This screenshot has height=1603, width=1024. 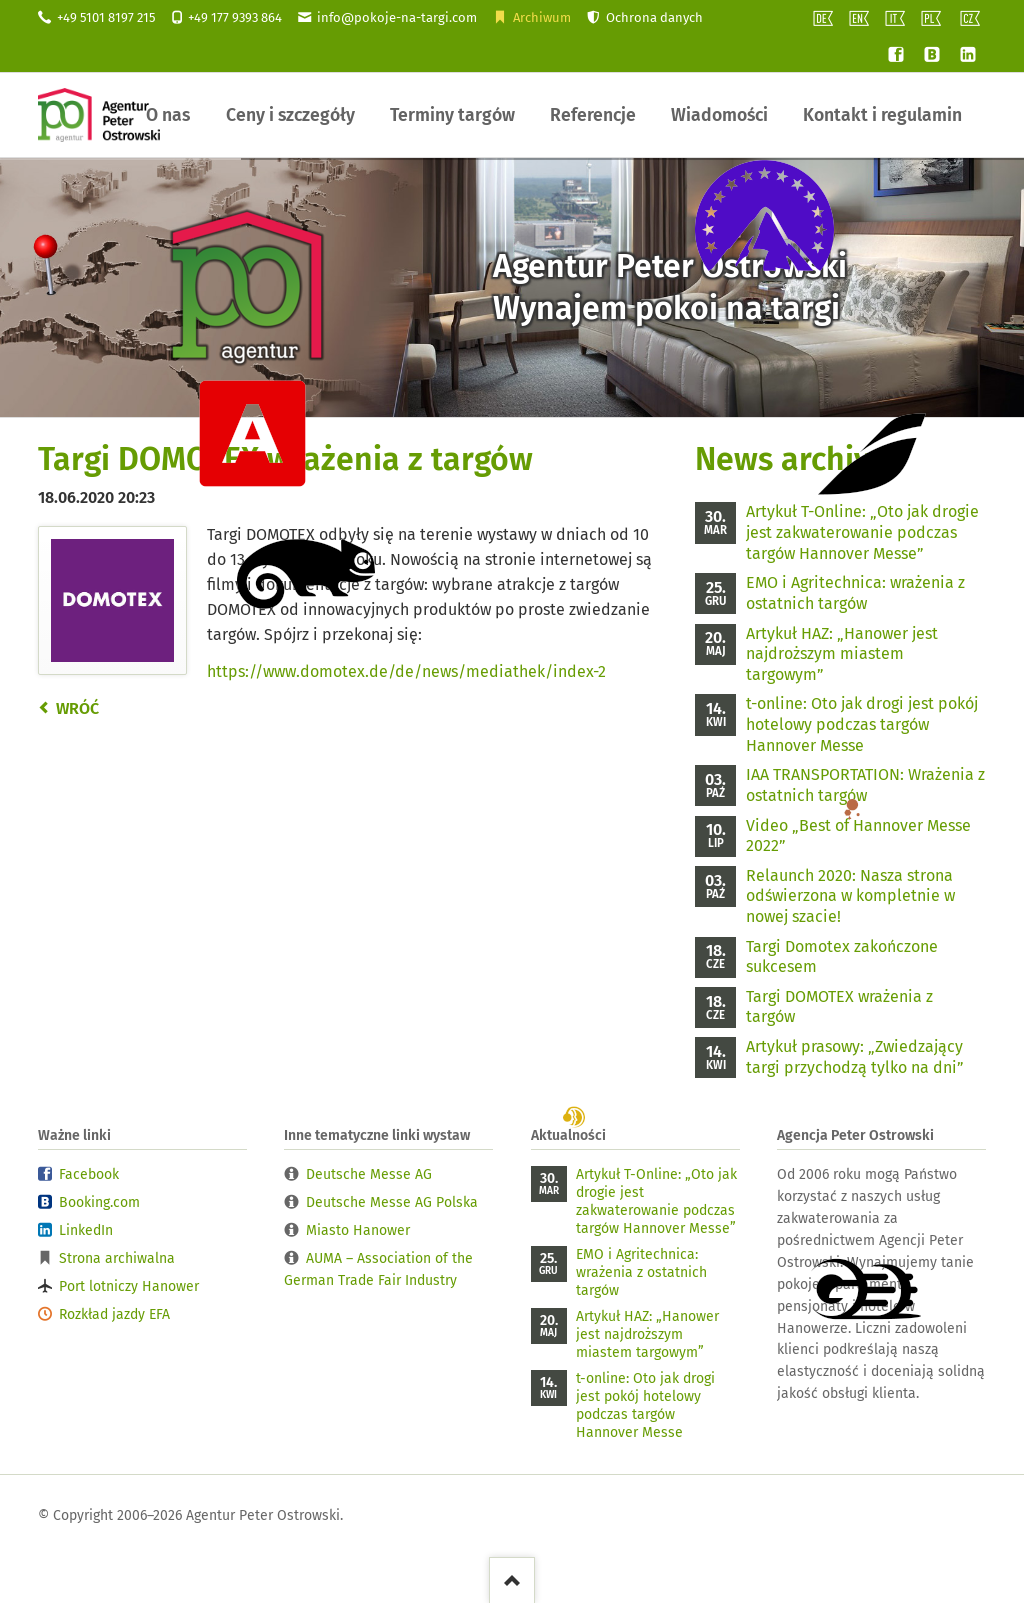 What do you see at coordinates (866, 1289) in the screenshot?
I see `gatling load testing tool logo` at bounding box center [866, 1289].